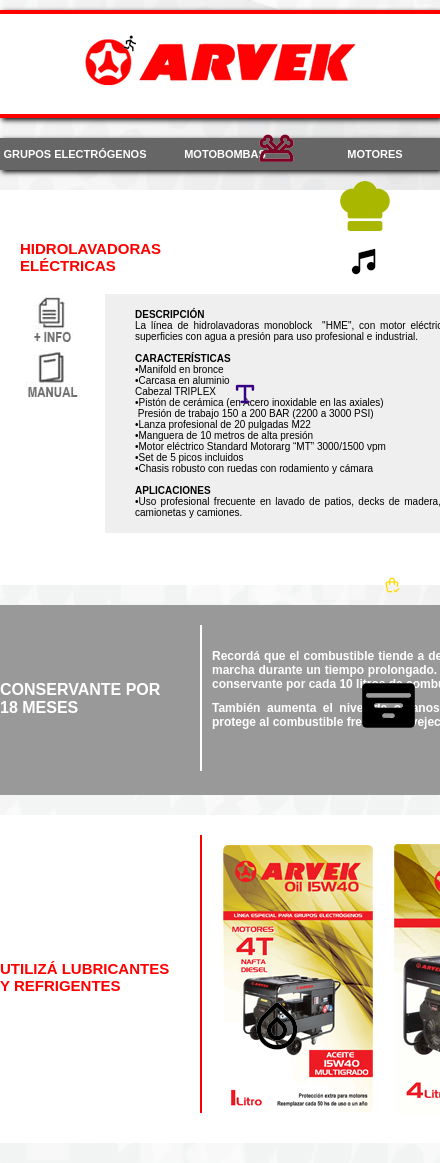 The height and width of the screenshot is (1163, 440). Describe the element at coordinates (245, 394) in the screenshot. I see `format text or change font style` at that location.